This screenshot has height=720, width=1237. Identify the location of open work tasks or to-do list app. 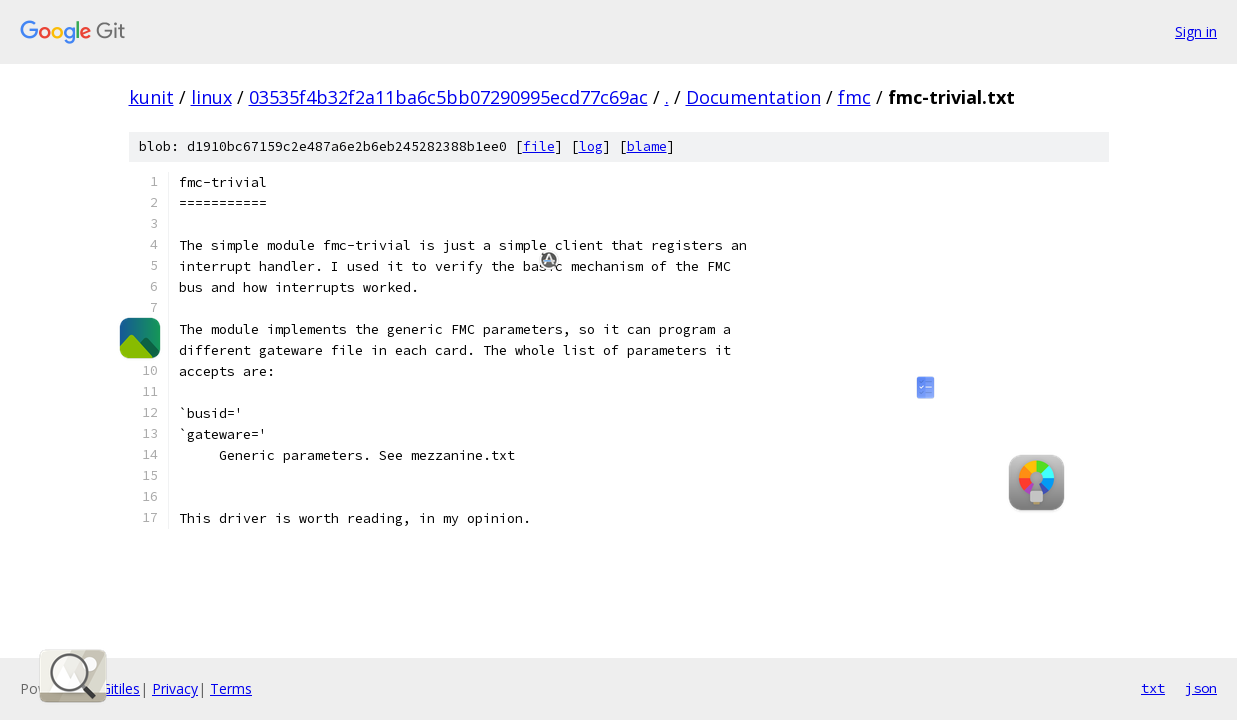
(925, 387).